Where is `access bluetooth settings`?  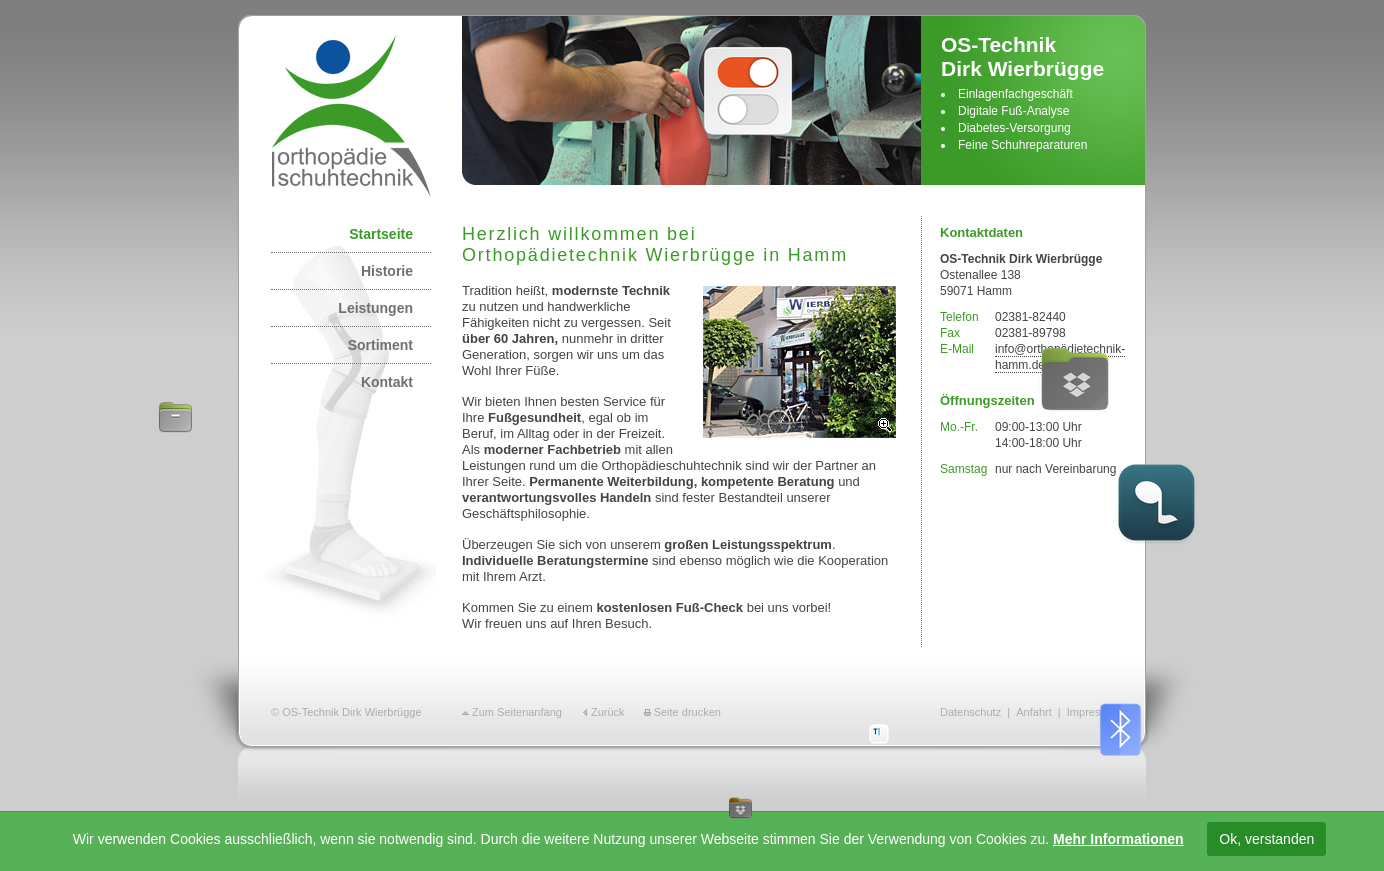
access bluetooth settings is located at coordinates (1120, 729).